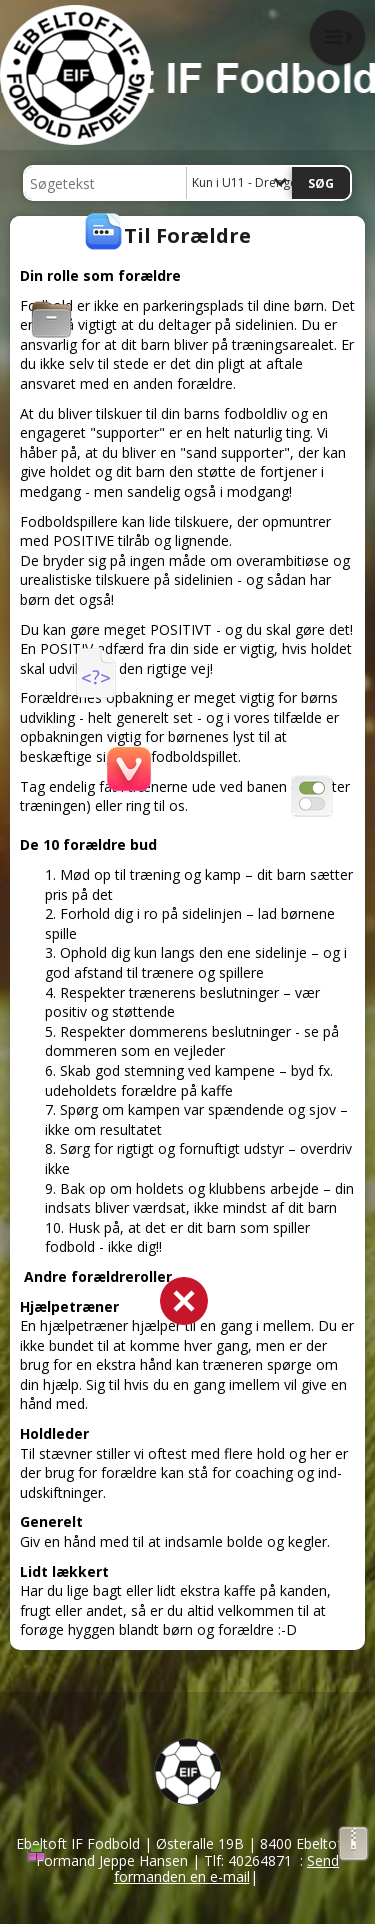 The width and height of the screenshot is (375, 1924). Describe the element at coordinates (353, 1843) in the screenshot. I see `open archive manager application` at that location.